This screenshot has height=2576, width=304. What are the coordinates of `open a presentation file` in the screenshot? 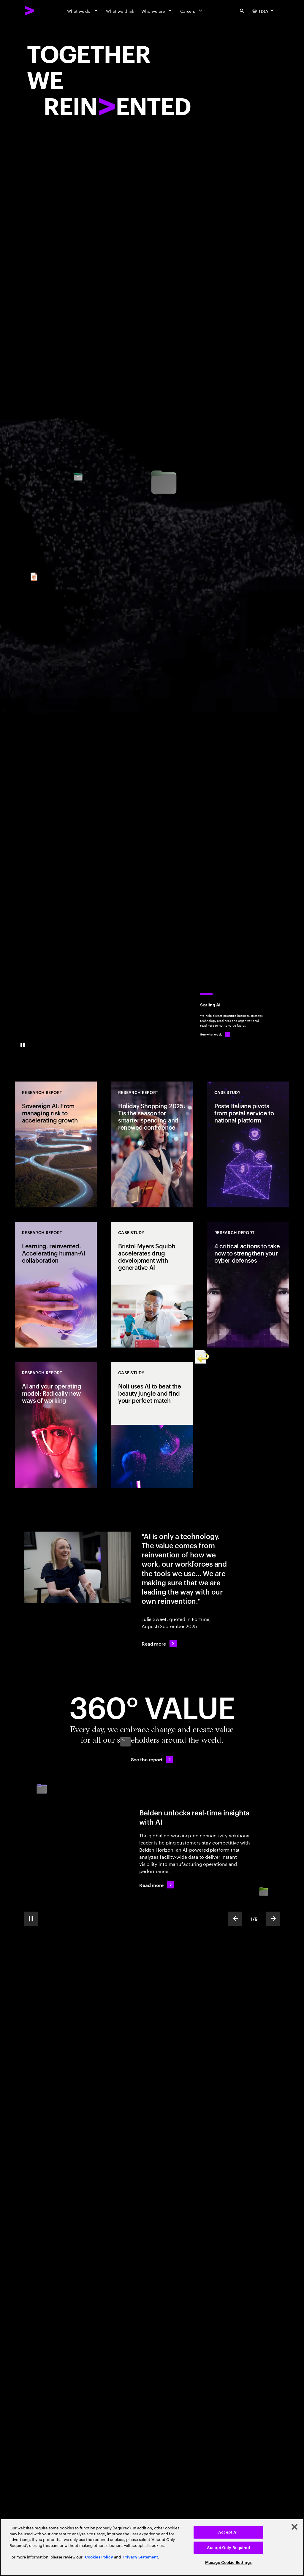 It's located at (34, 577).